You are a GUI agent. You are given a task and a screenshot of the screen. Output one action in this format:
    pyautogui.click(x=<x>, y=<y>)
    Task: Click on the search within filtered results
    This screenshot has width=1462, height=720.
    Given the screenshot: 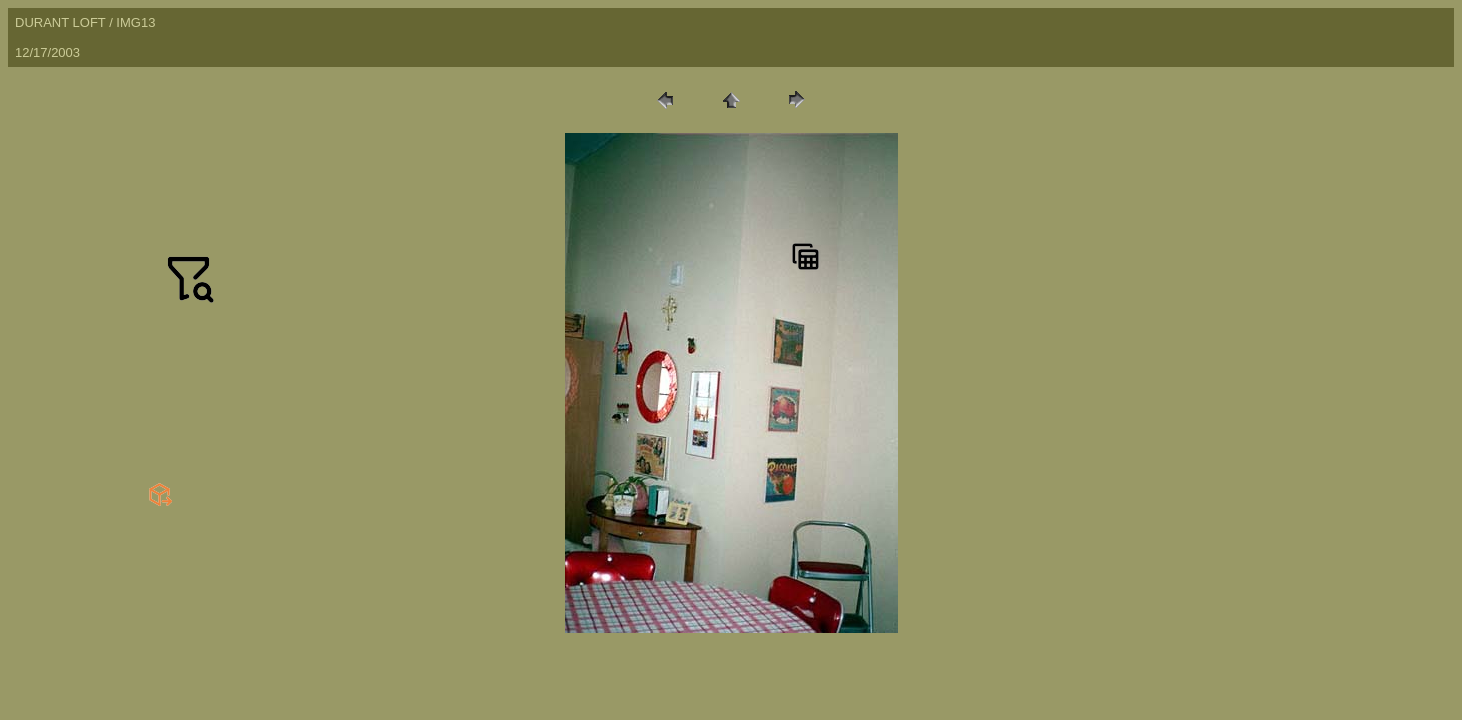 What is the action you would take?
    pyautogui.click(x=188, y=277)
    